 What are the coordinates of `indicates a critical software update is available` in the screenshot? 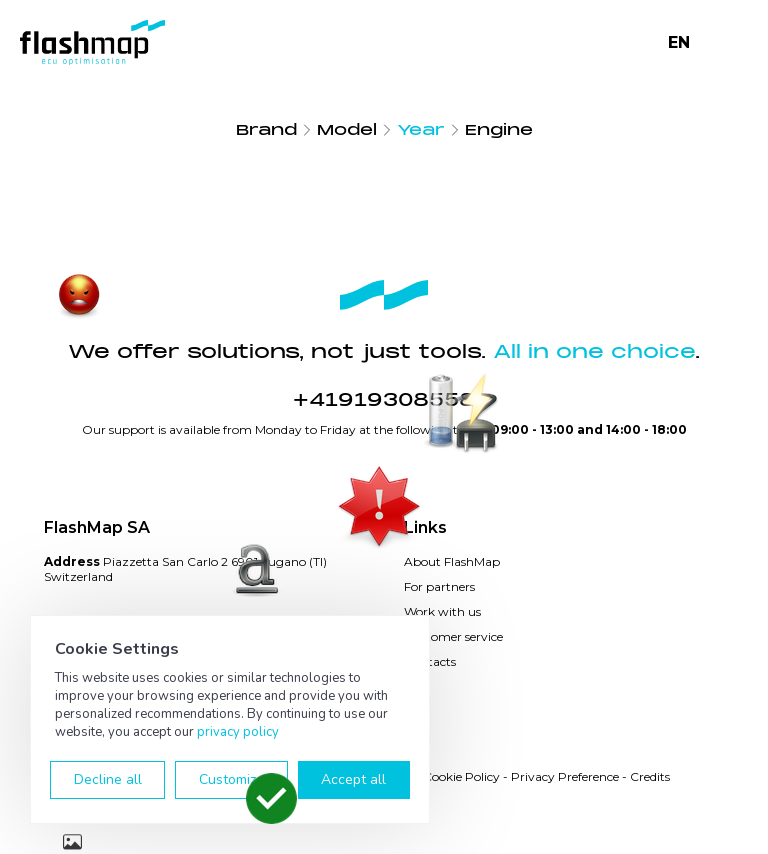 It's located at (379, 506).